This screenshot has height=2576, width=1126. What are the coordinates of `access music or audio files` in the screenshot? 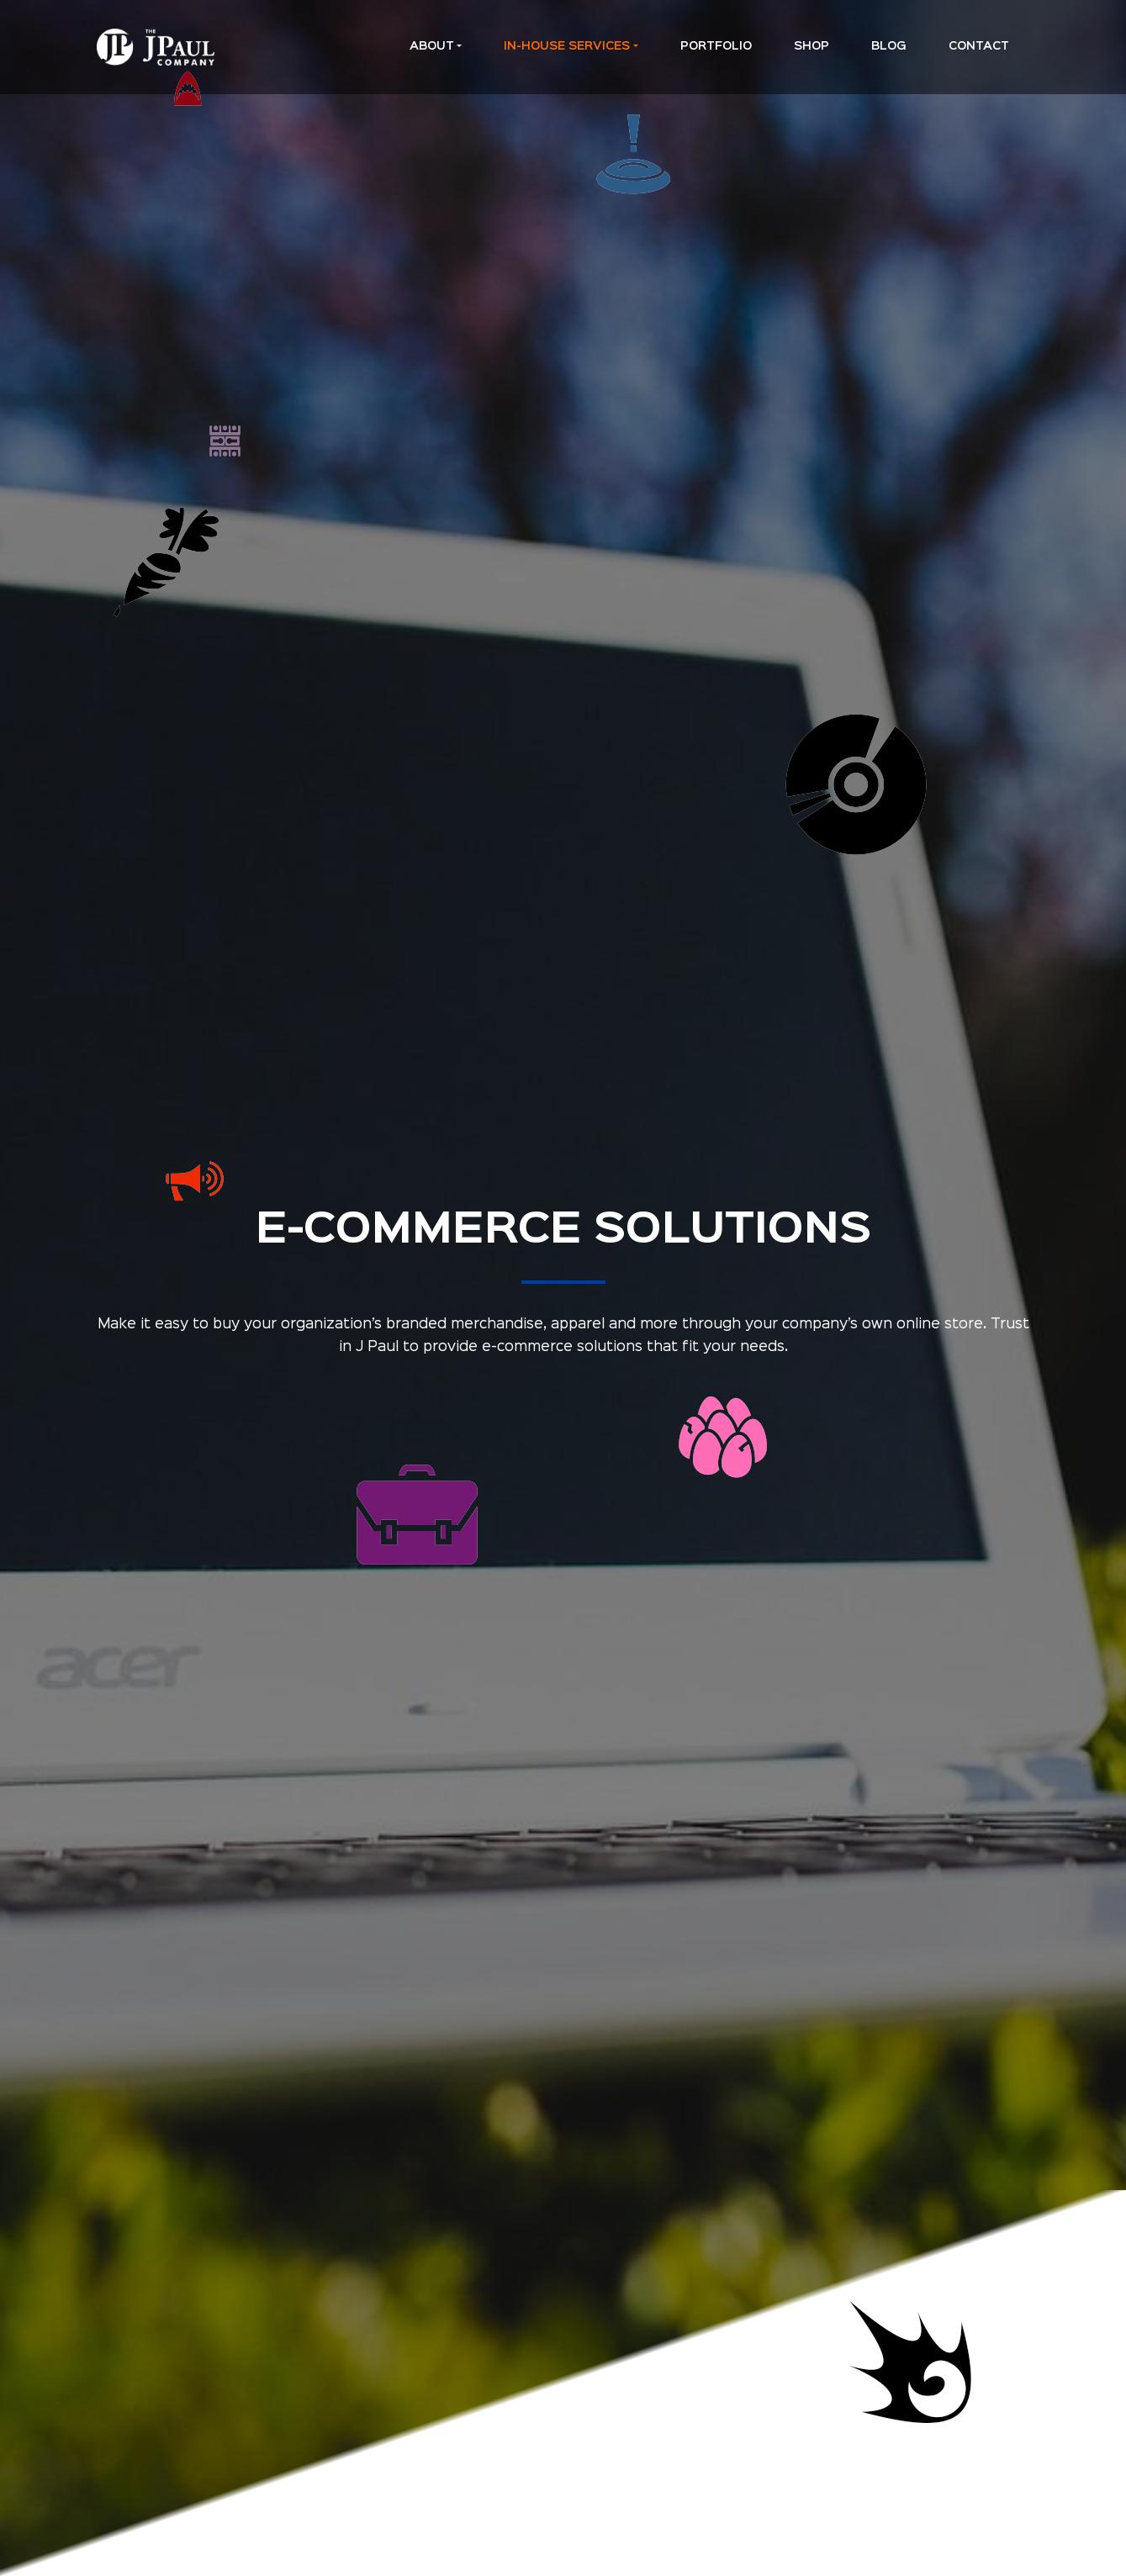 It's located at (856, 784).